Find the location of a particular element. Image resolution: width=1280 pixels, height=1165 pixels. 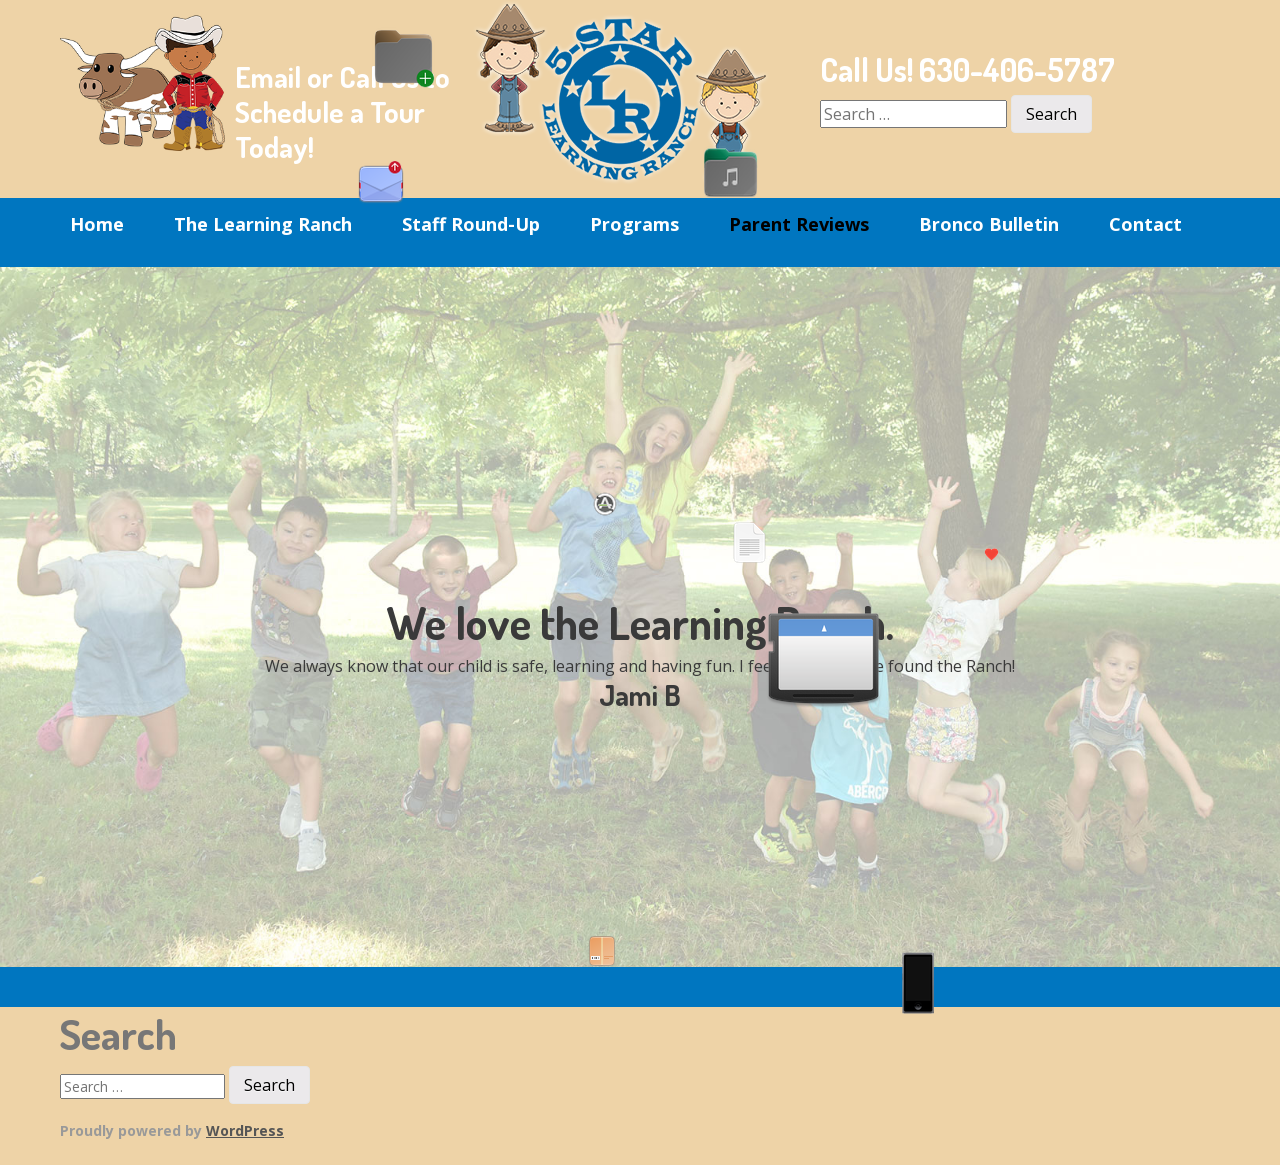

mark item as favorite is located at coordinates (991, 554).